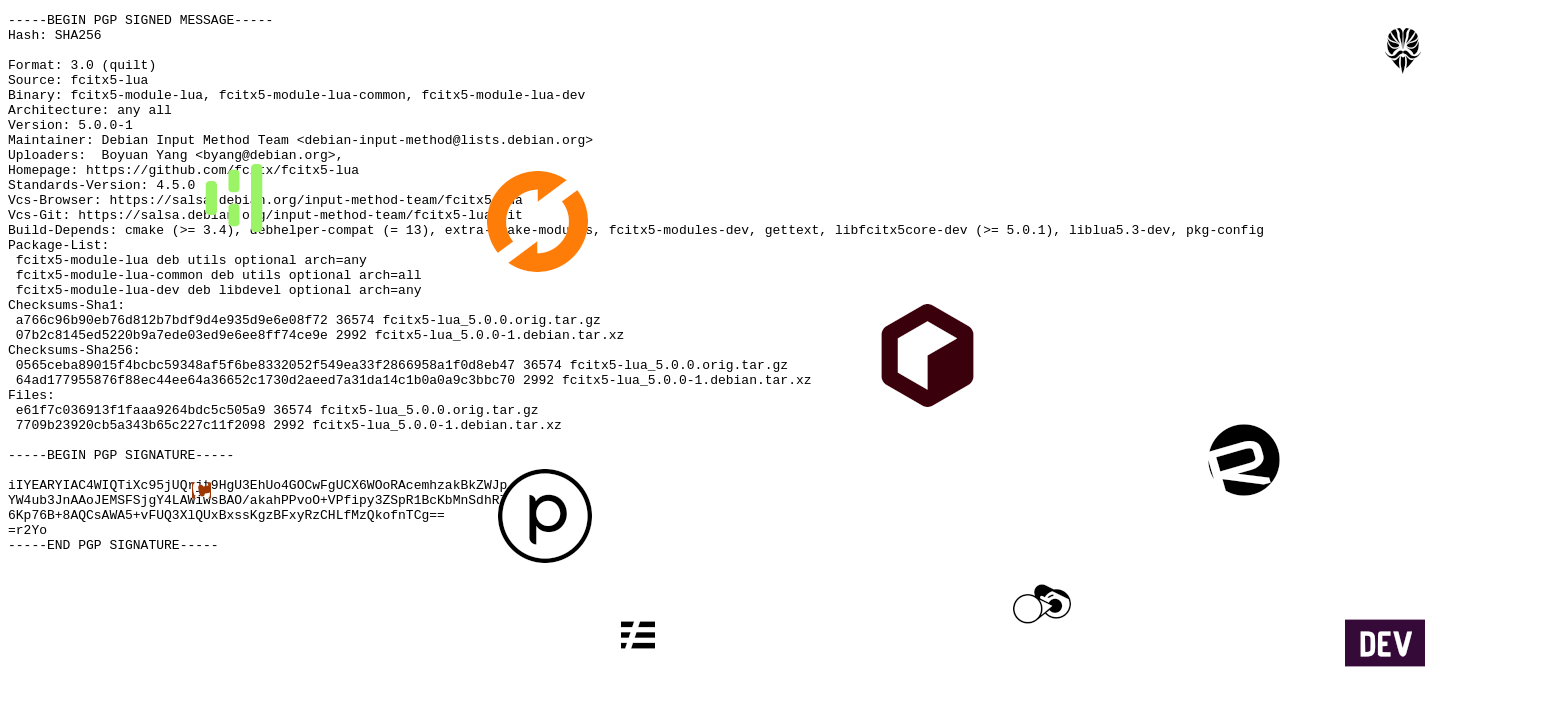  What do you see at coordinates (927, 355) in the screenshot?
I see `reason studios logo` at bounding box center [927, 355].